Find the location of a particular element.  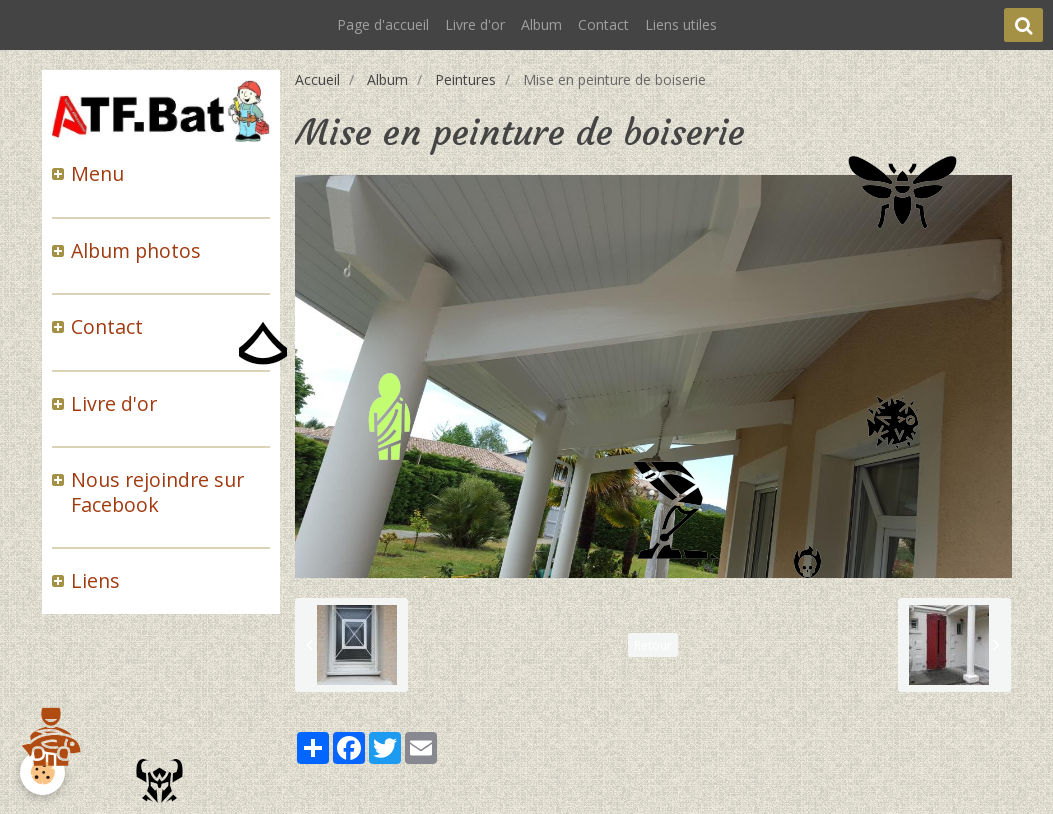

select roman or ancient civilization theme is located at coordinates (389, 416).